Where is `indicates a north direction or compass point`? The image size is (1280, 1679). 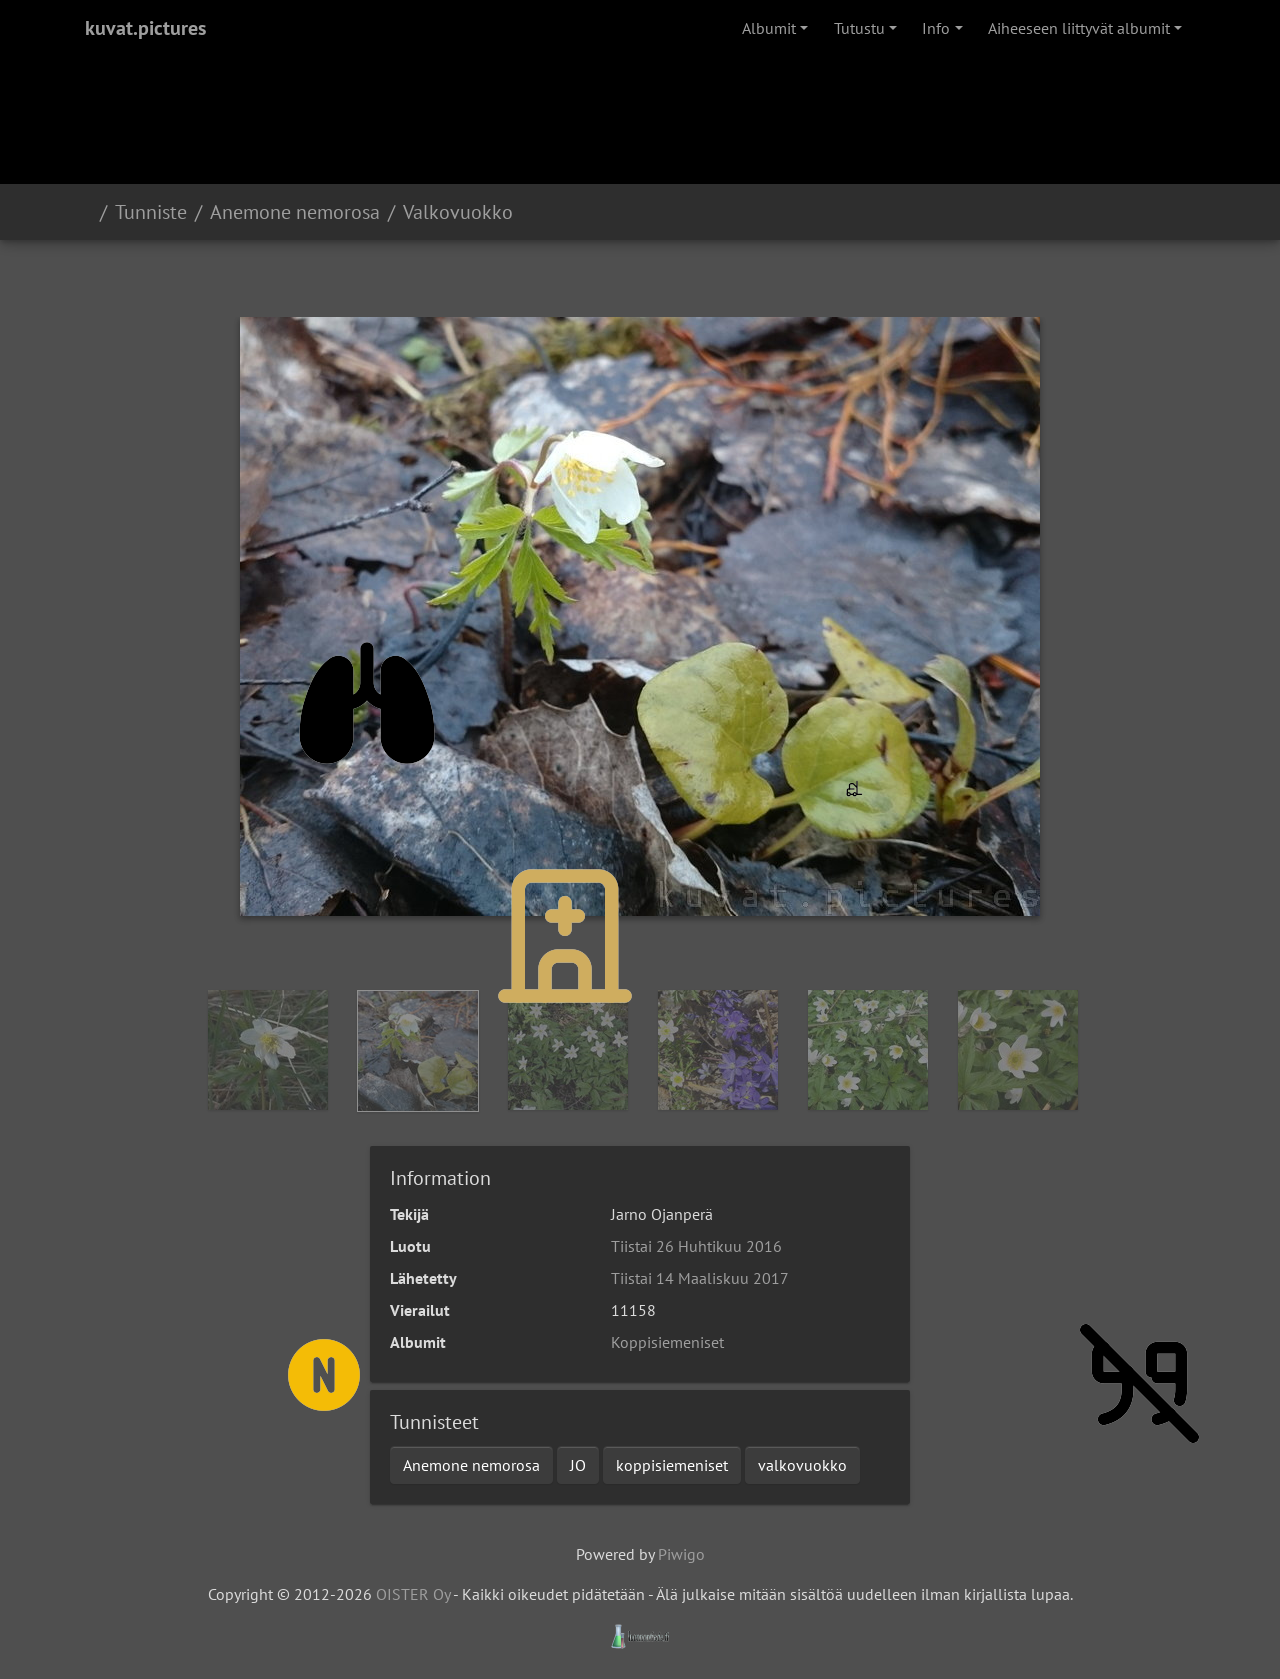 indicates a north direction or compass point is located at coordinates (324, 1375).